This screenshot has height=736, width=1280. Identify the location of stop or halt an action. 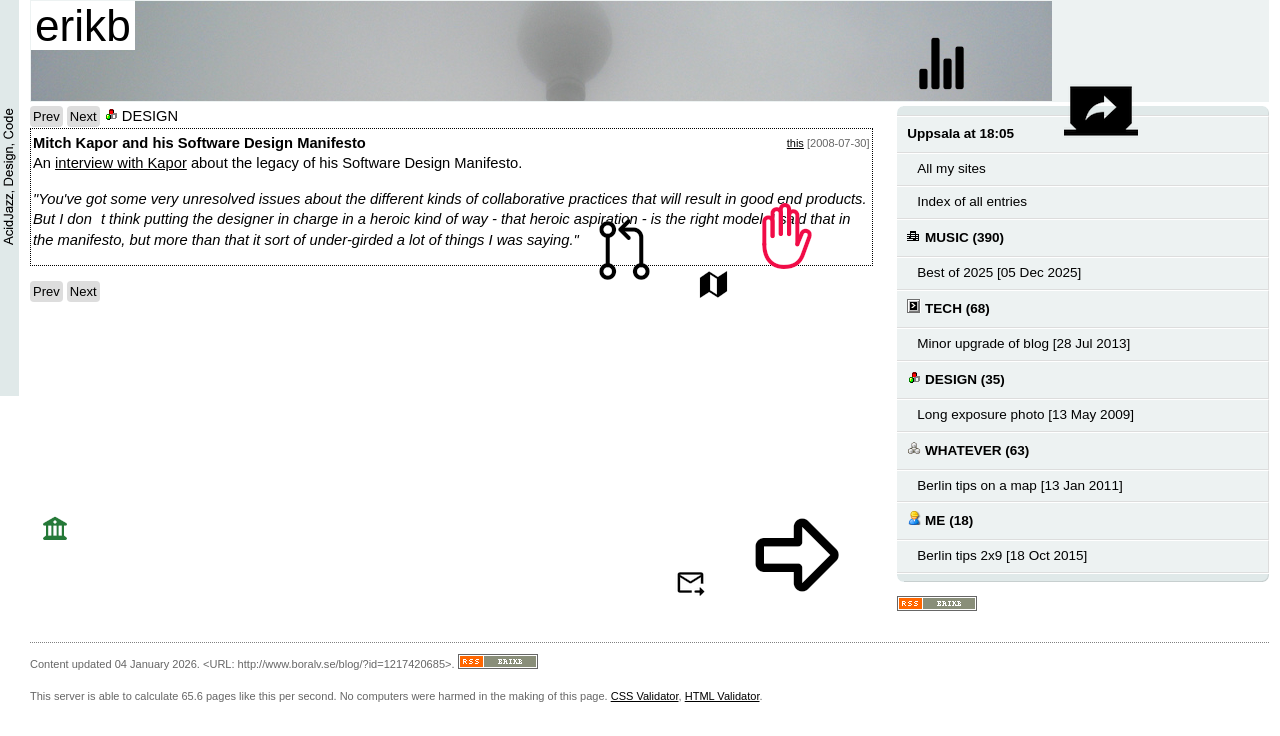
(787, 236).